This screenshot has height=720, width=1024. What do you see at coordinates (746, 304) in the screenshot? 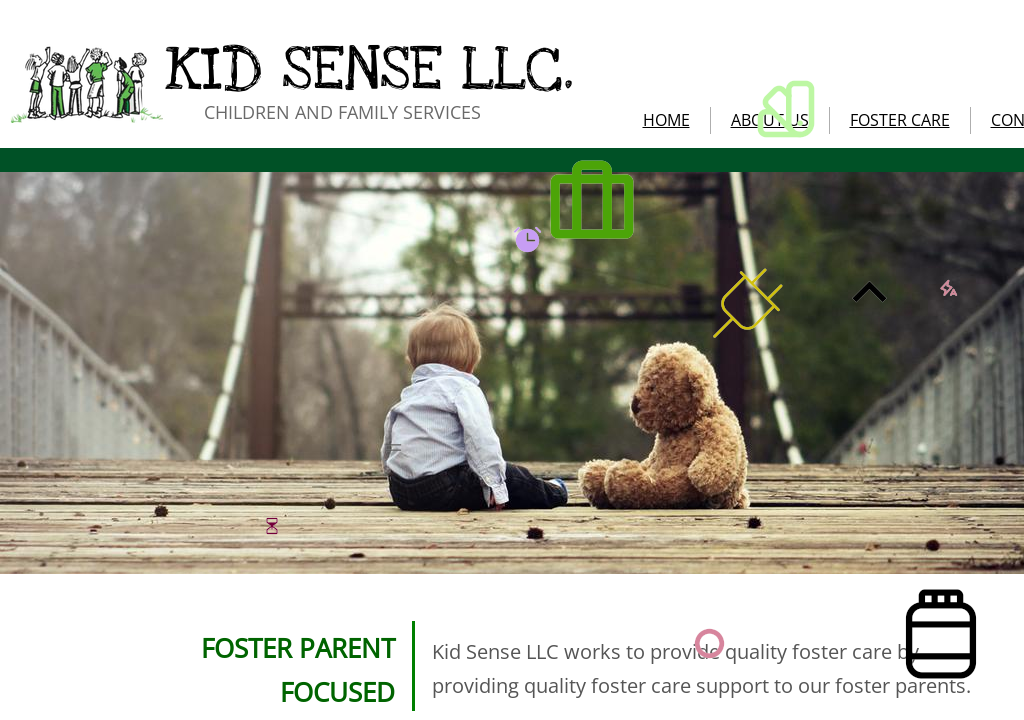
I see `connect to a power source` at bounding box center [746, 304].